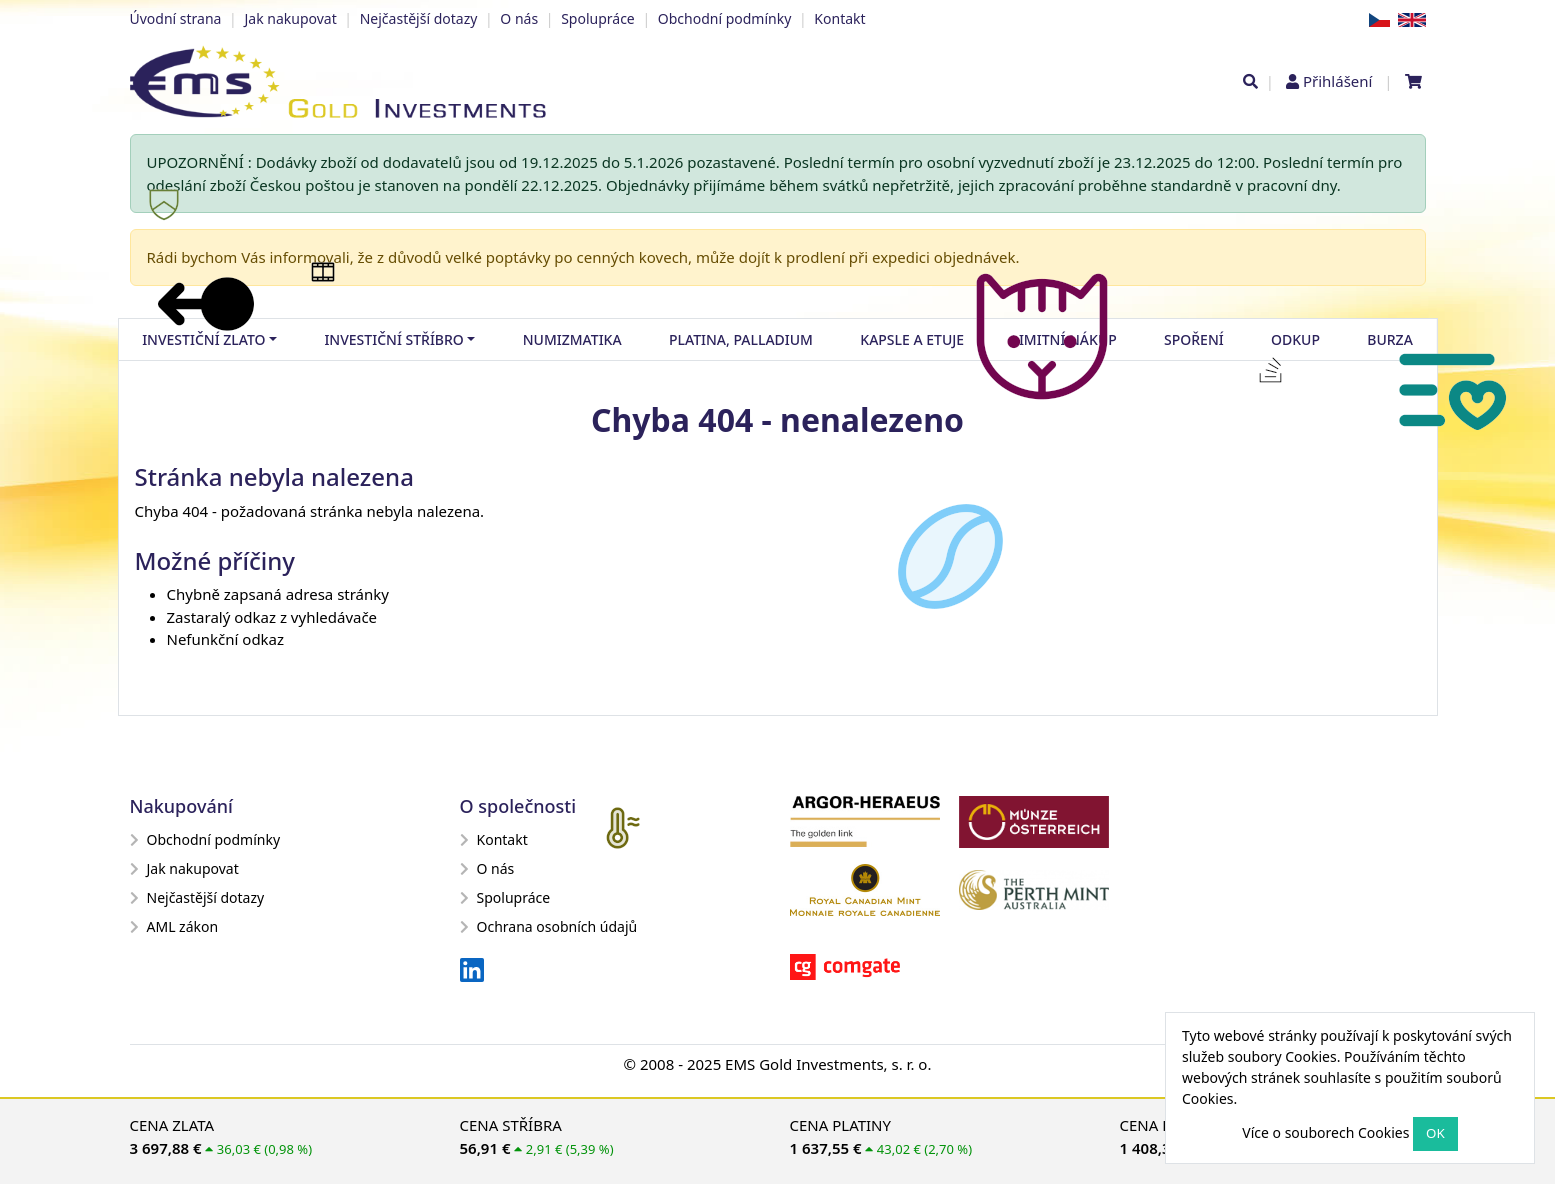 The image size is (1555, 1184). Describe the element at coordinates (1447, 390) in the screenshot. I see `view your favorites list` at that location.